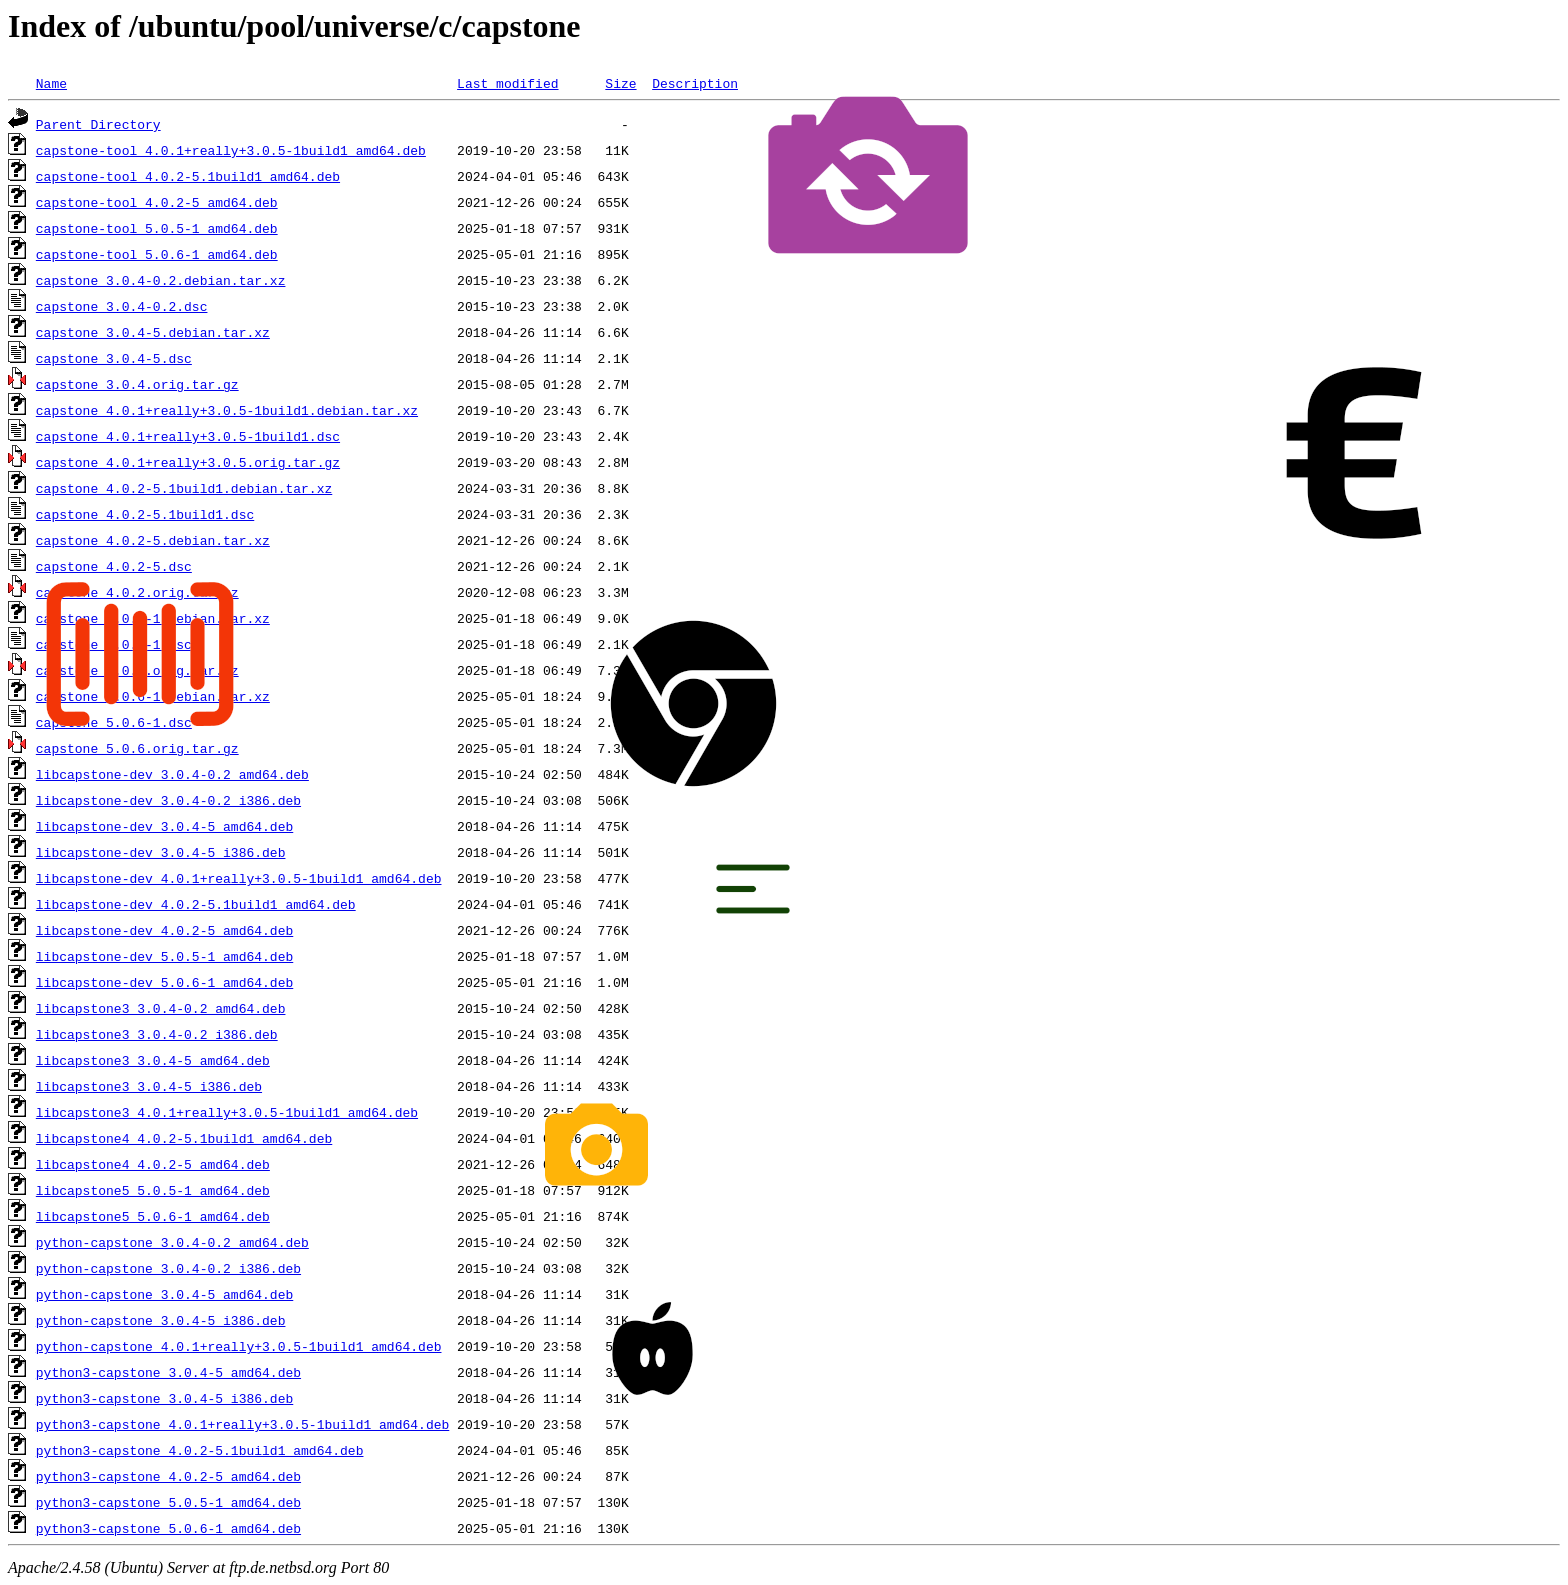  Describe the element at coordinates (652, 1348) in the screenshot. I see `access nutrition information` at that location.